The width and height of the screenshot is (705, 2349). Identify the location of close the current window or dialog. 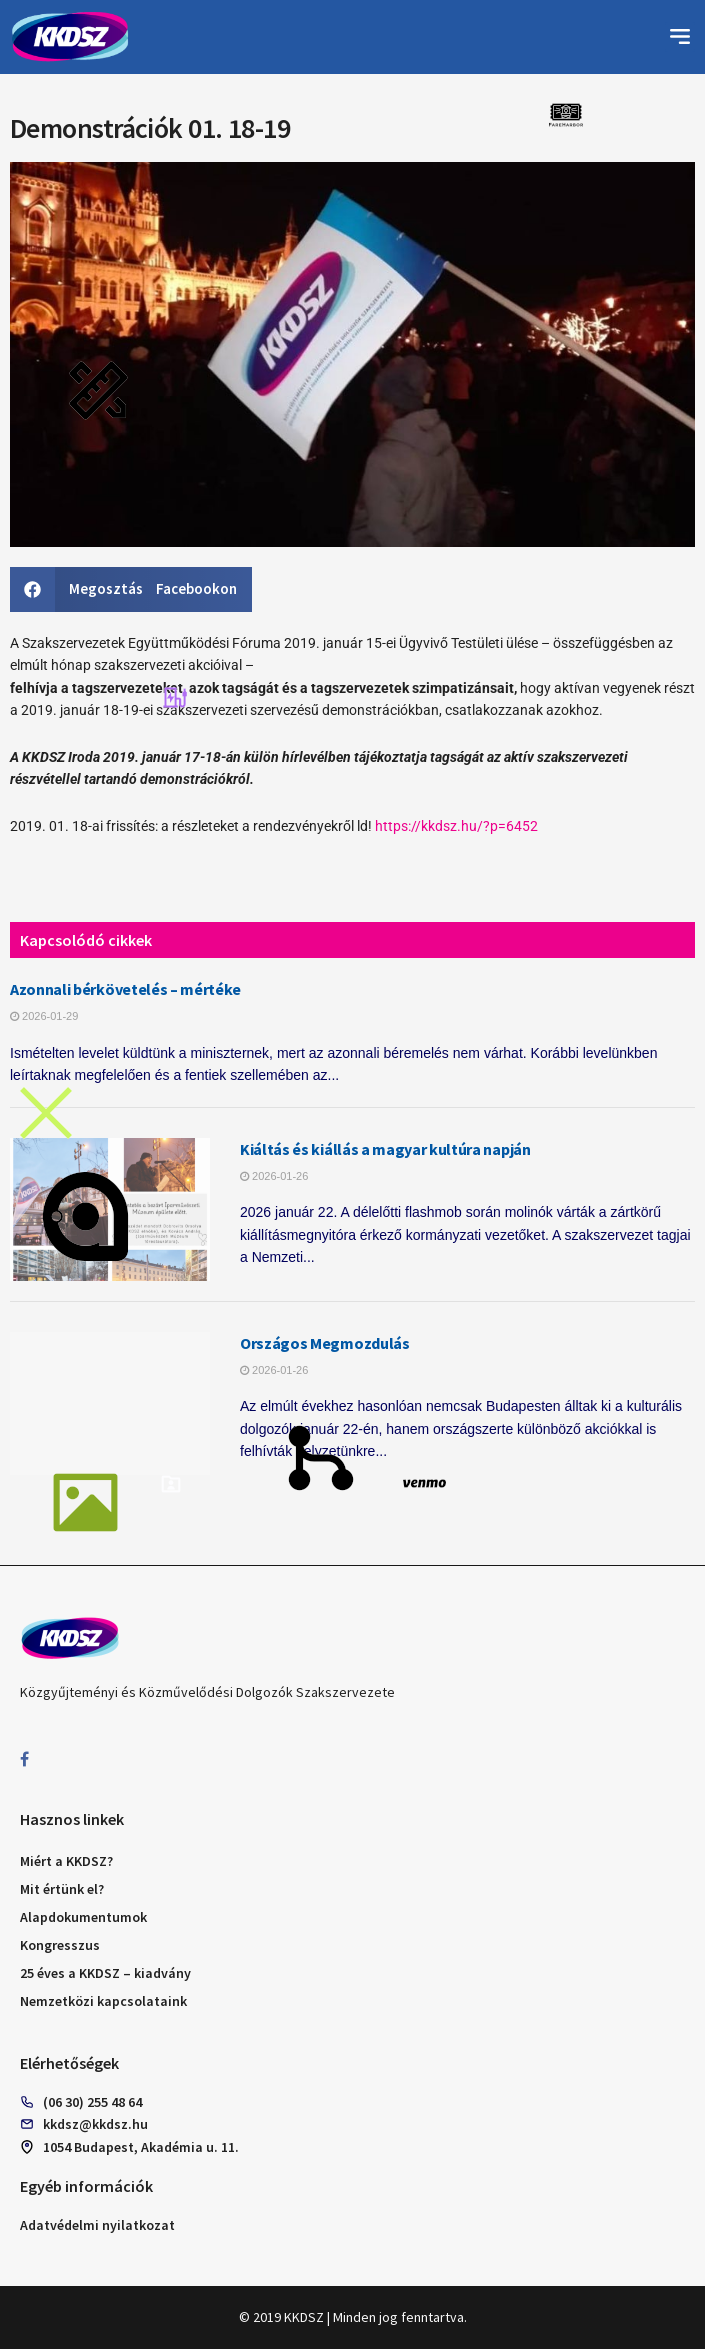
(46, 1113).